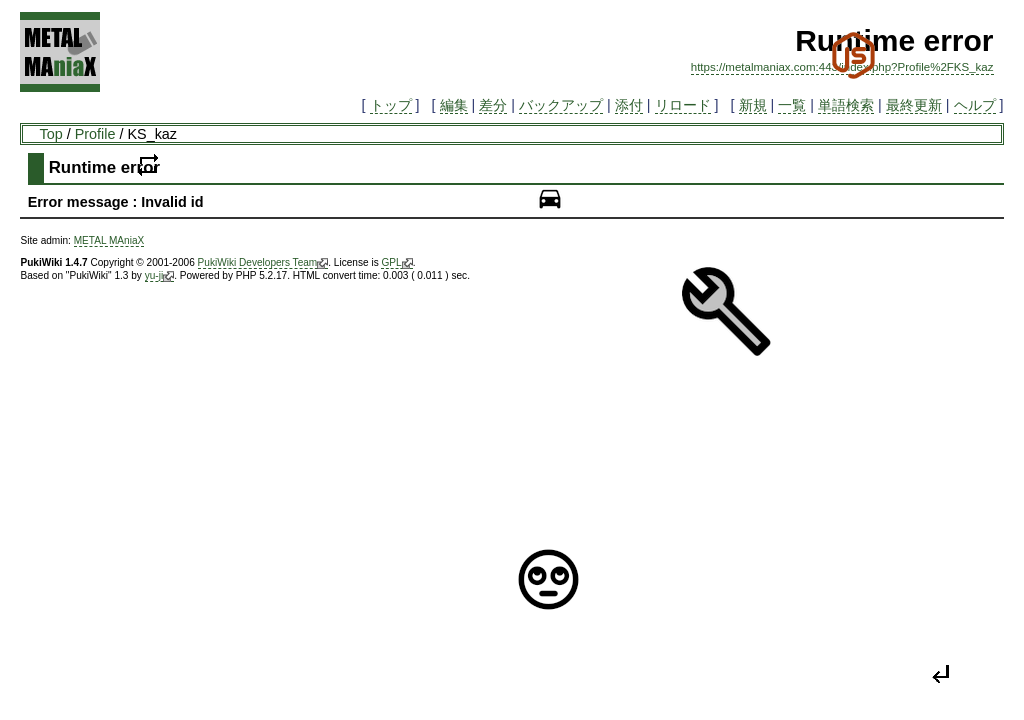 The width and height of the screenshot is (1024, 720). What do you see at coordinates (550, 198) in the screenshot?
I see `get driving directions` at bounding box center [550, 198].